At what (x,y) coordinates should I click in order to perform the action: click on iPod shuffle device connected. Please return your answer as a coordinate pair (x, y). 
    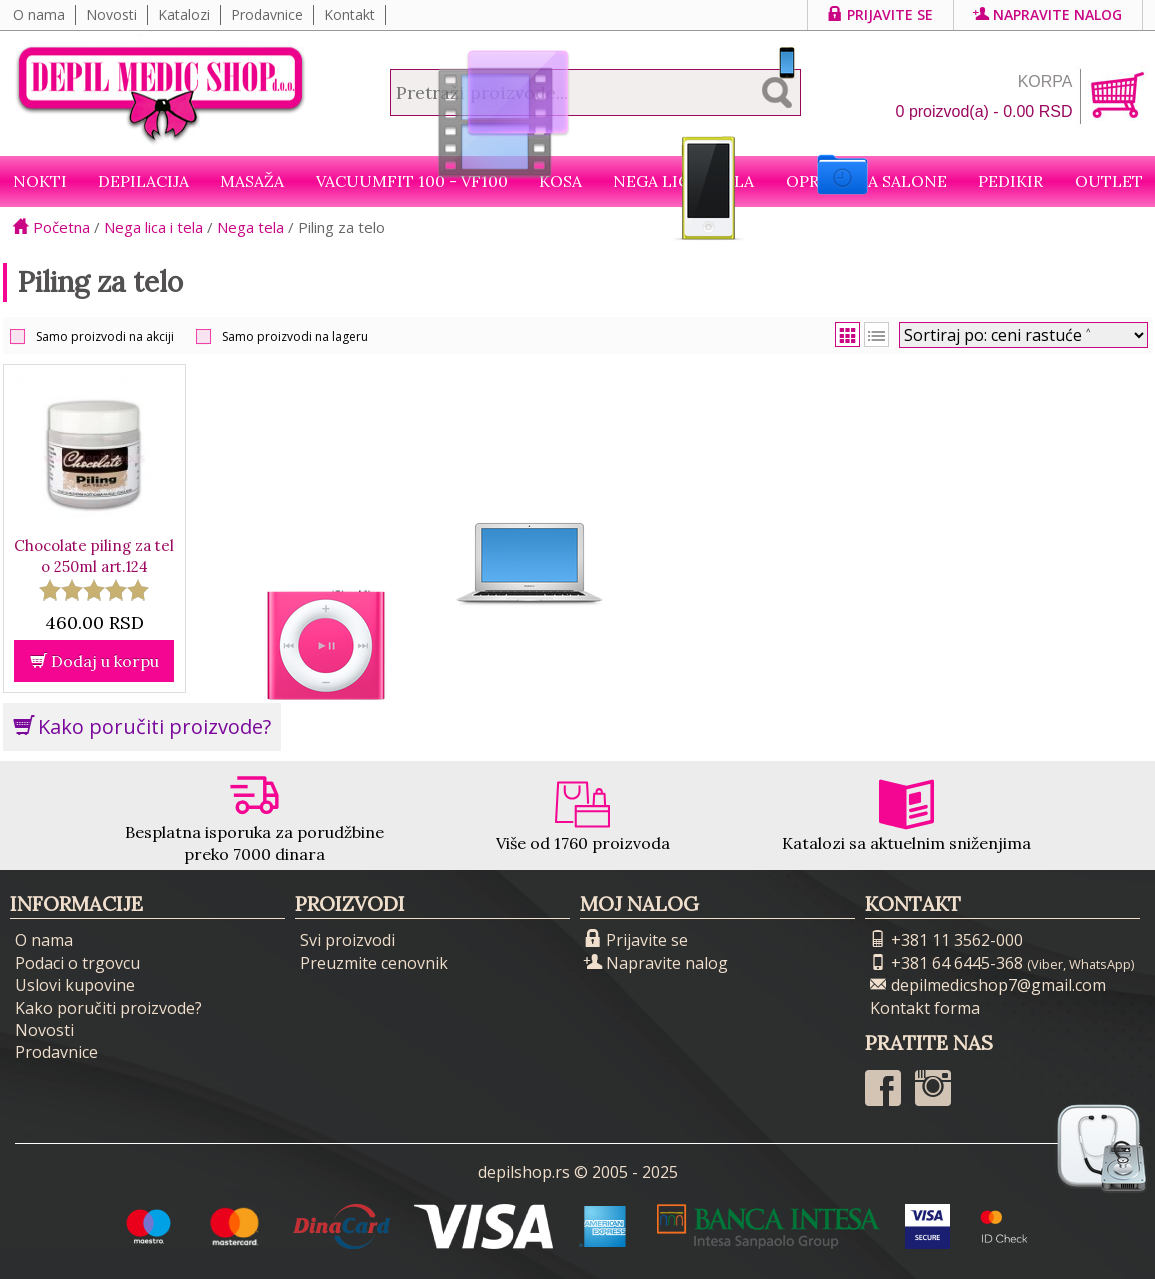
    Looking at the image, I should click on (326, 645).